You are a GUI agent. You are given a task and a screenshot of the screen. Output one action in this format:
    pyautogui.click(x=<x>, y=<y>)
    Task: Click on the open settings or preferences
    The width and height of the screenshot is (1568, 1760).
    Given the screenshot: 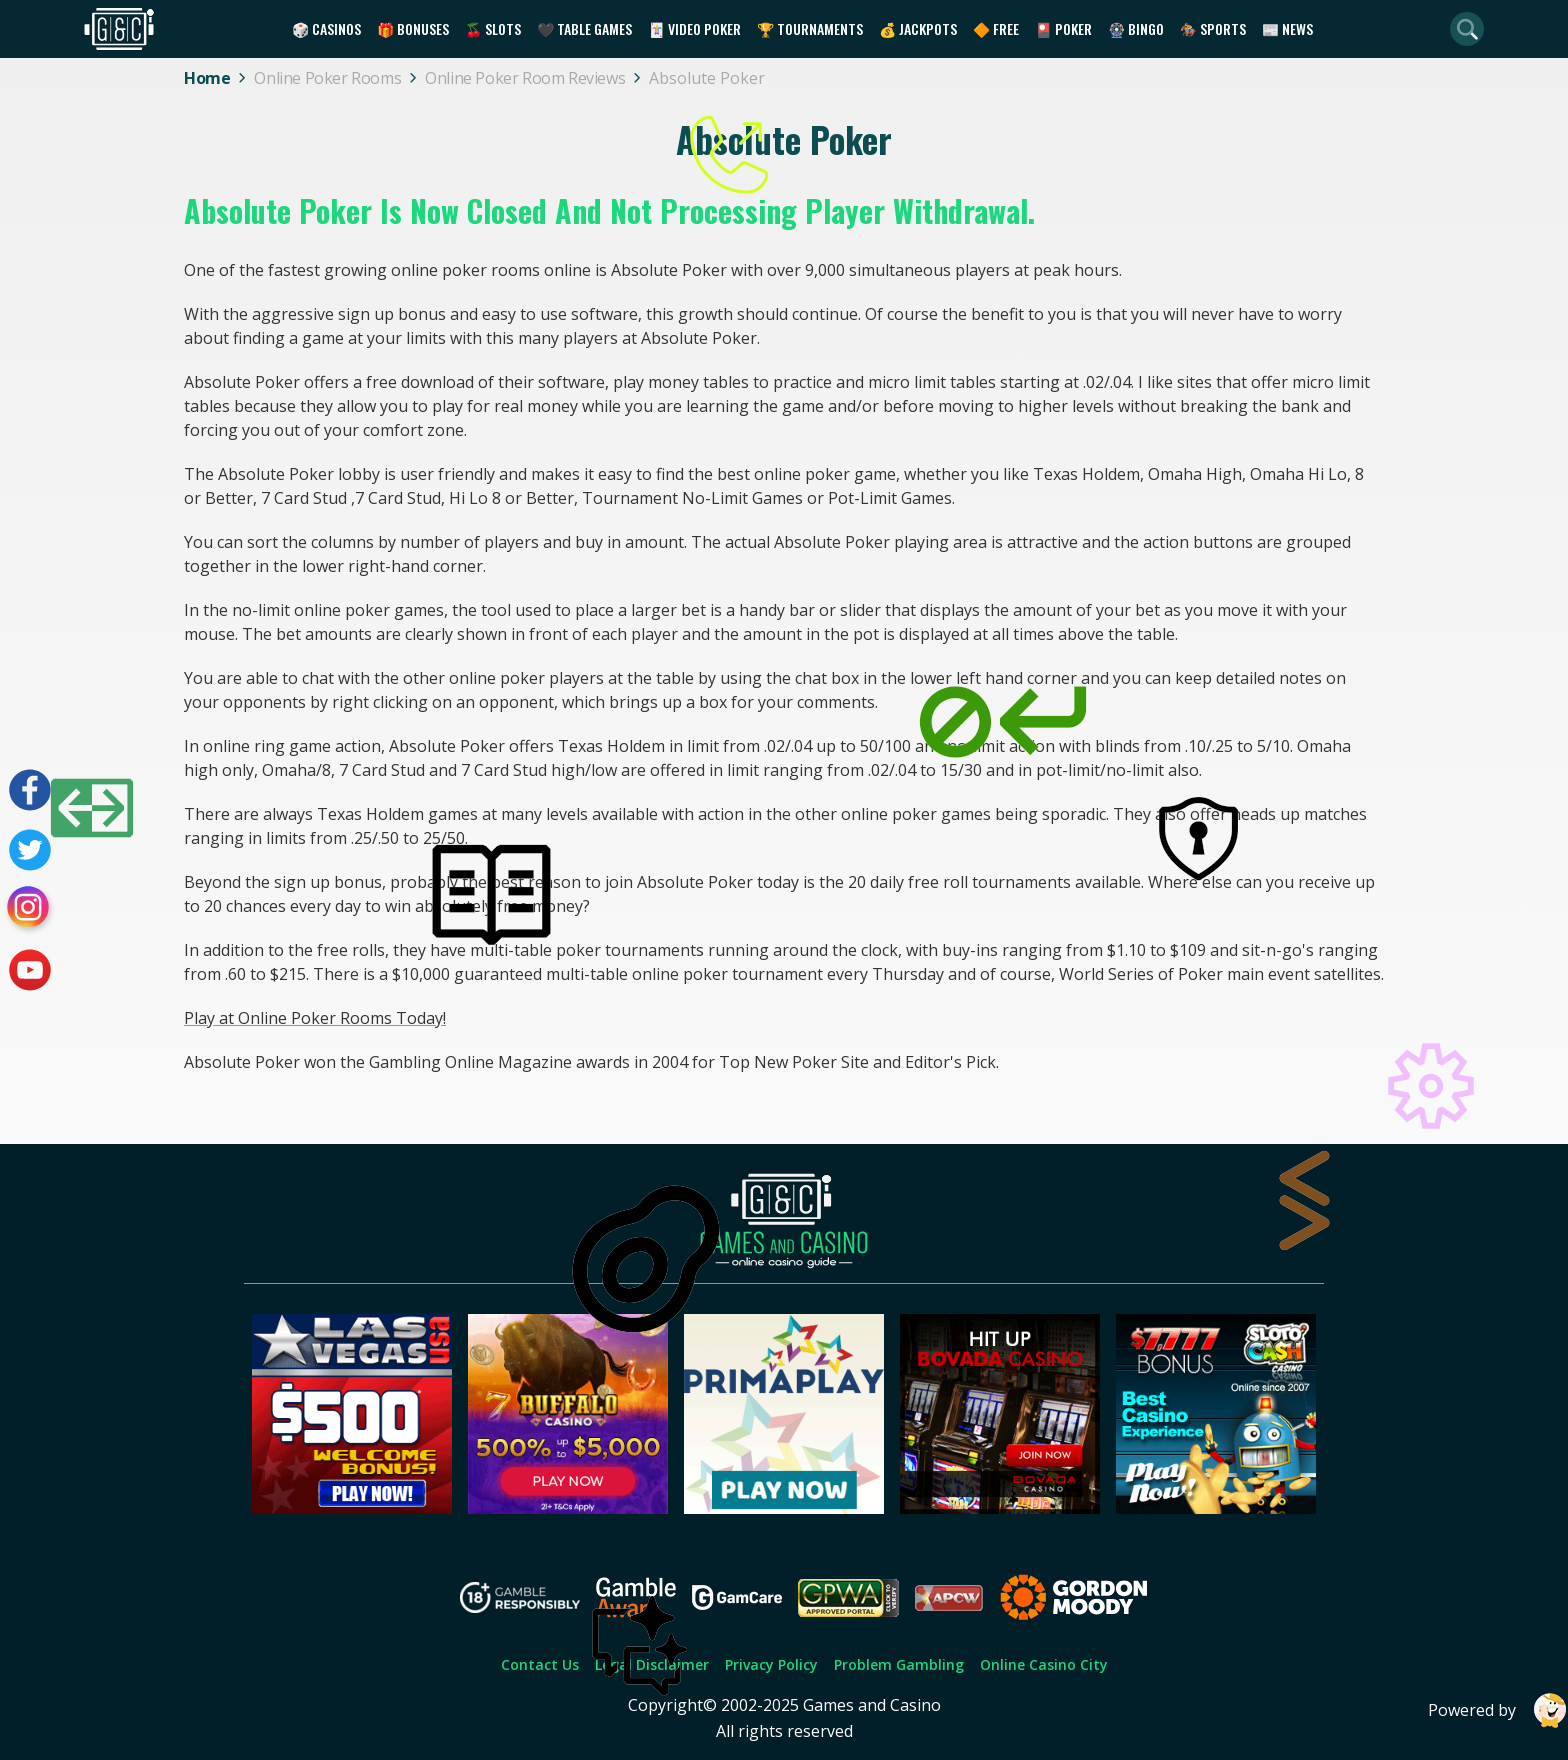 What is the action you would take?
    pyautogui.click(x=1431, y=1086)
    